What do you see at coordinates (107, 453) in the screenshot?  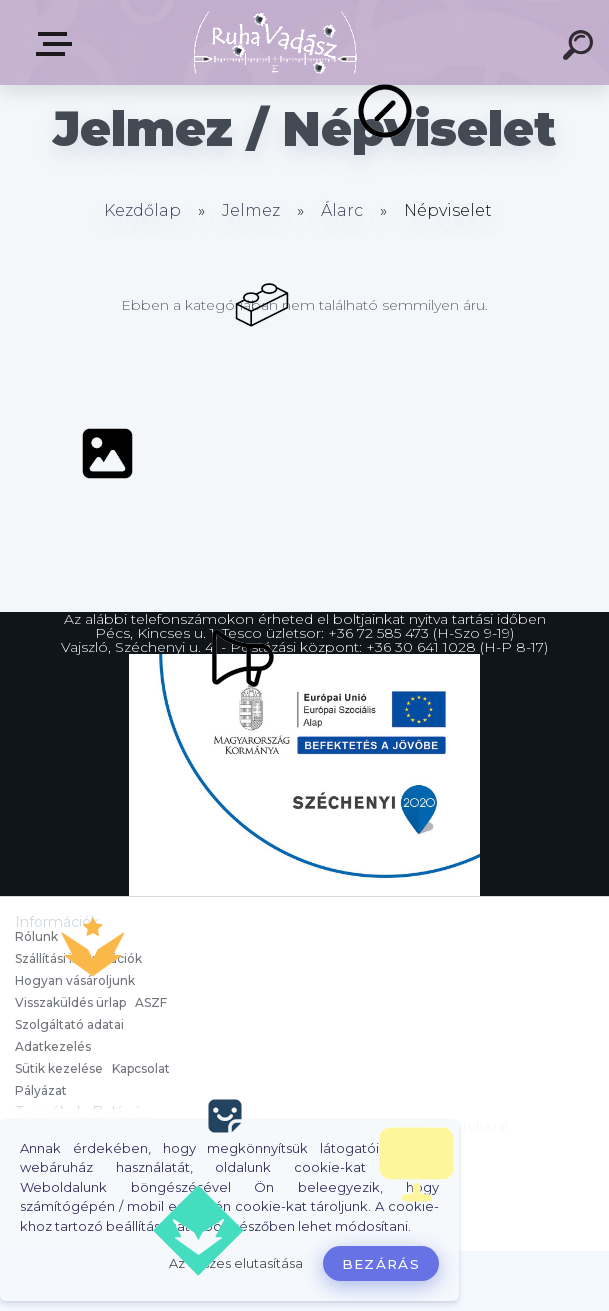 I see `view image or photo` at bounding box center [107, 453].